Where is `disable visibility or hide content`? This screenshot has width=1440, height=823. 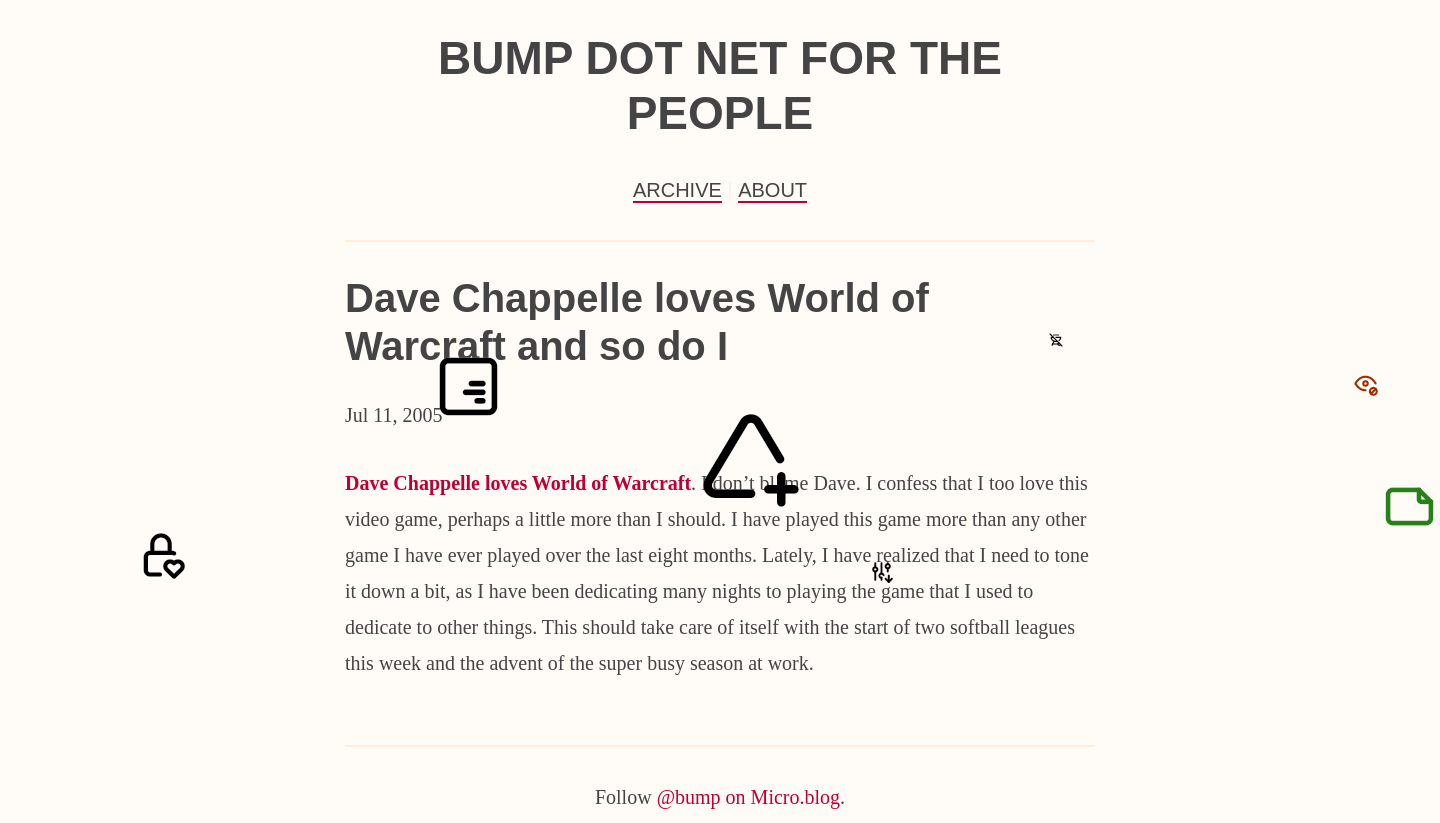
disable visibility or hide content is located at coordinates (1365, 383).